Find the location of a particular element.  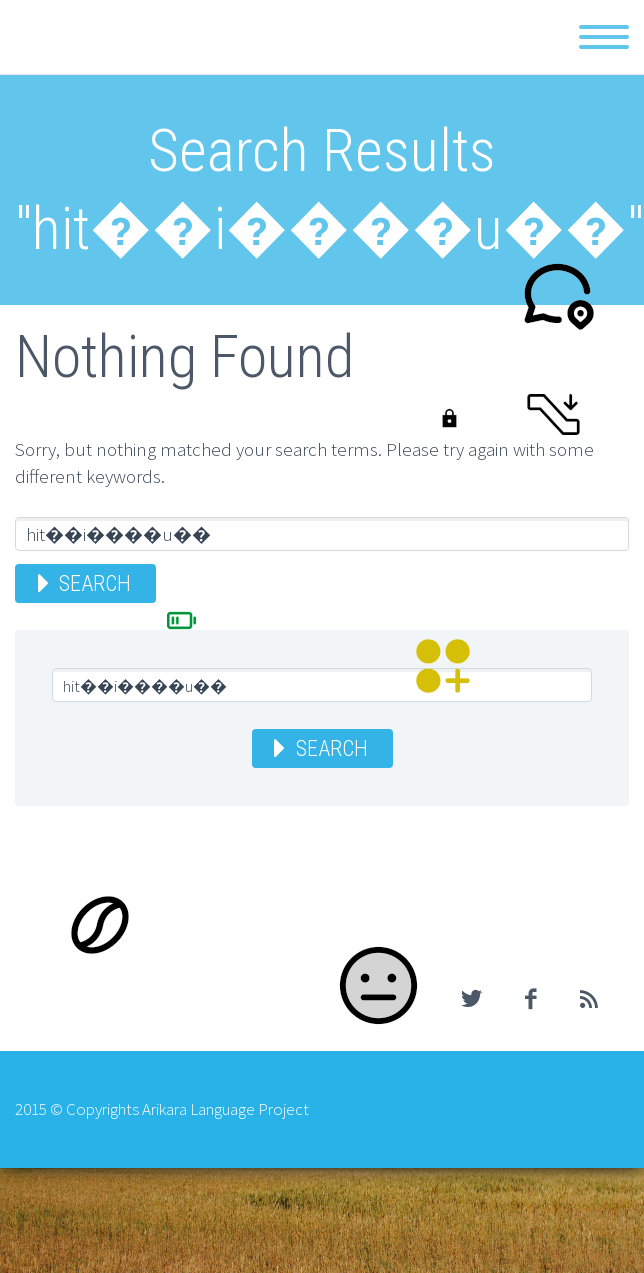

indicates escalator going down is located at coordinates (553, 414).